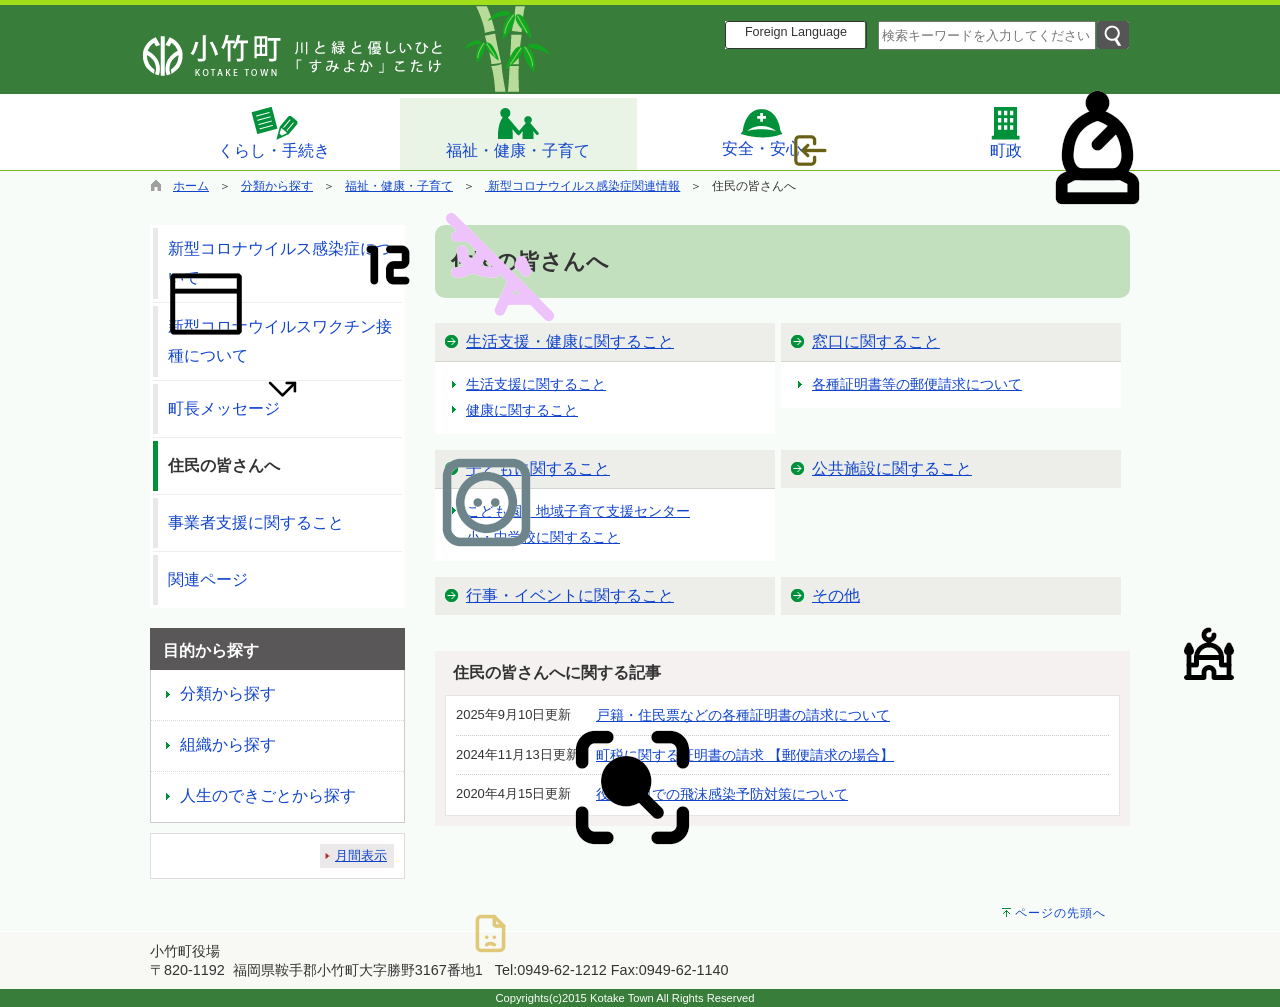 The height and width of the screenshot is (1007, 1280). Describe the element at coordinates (809, 150) in the screenshot. I see `log in to your account` at that location.